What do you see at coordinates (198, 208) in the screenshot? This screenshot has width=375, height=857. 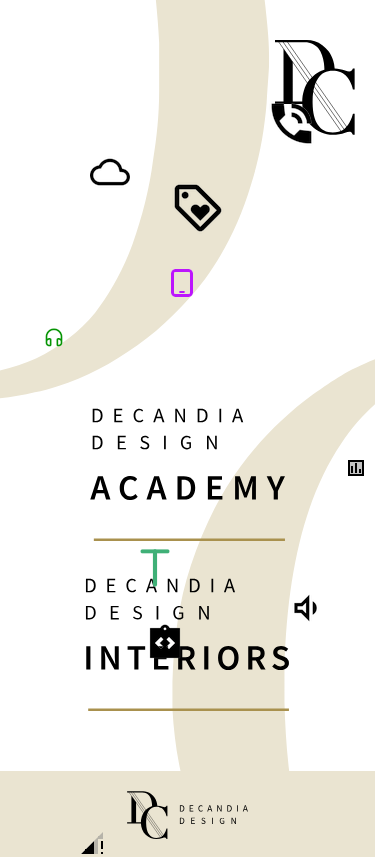 I see `view loyalty rewards or points` at bounding box center [198, 208].